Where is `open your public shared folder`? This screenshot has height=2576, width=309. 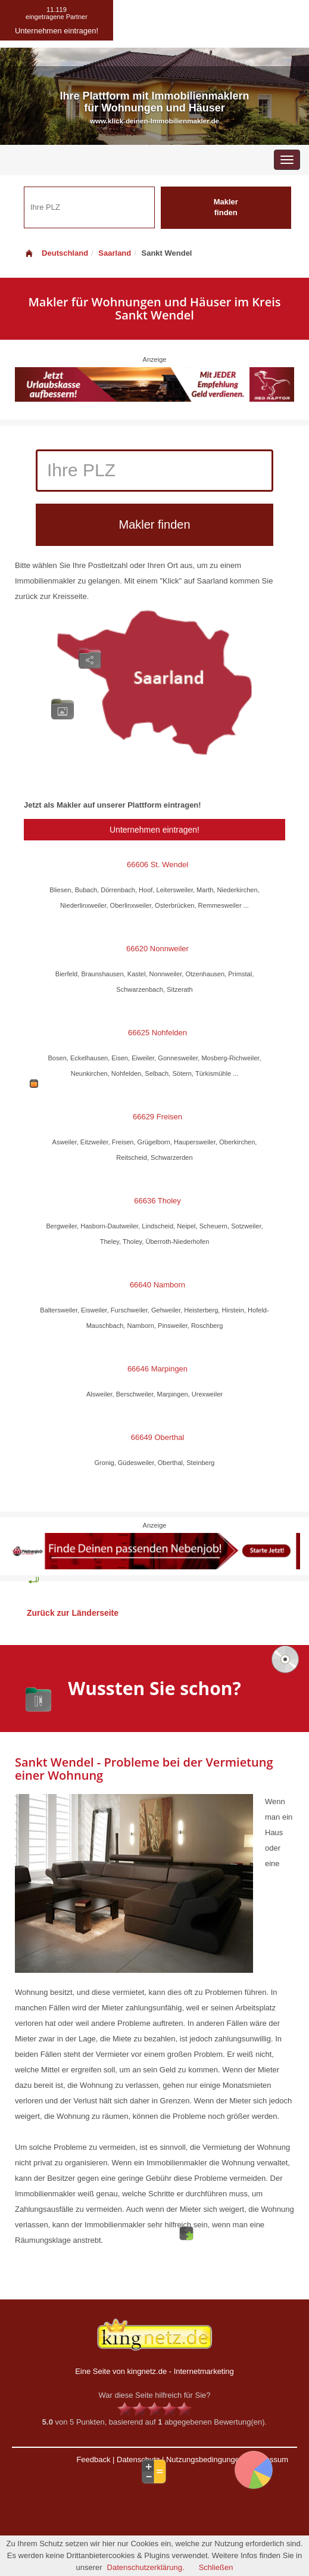
open your public shared folder is located at coordinates (90, 658).